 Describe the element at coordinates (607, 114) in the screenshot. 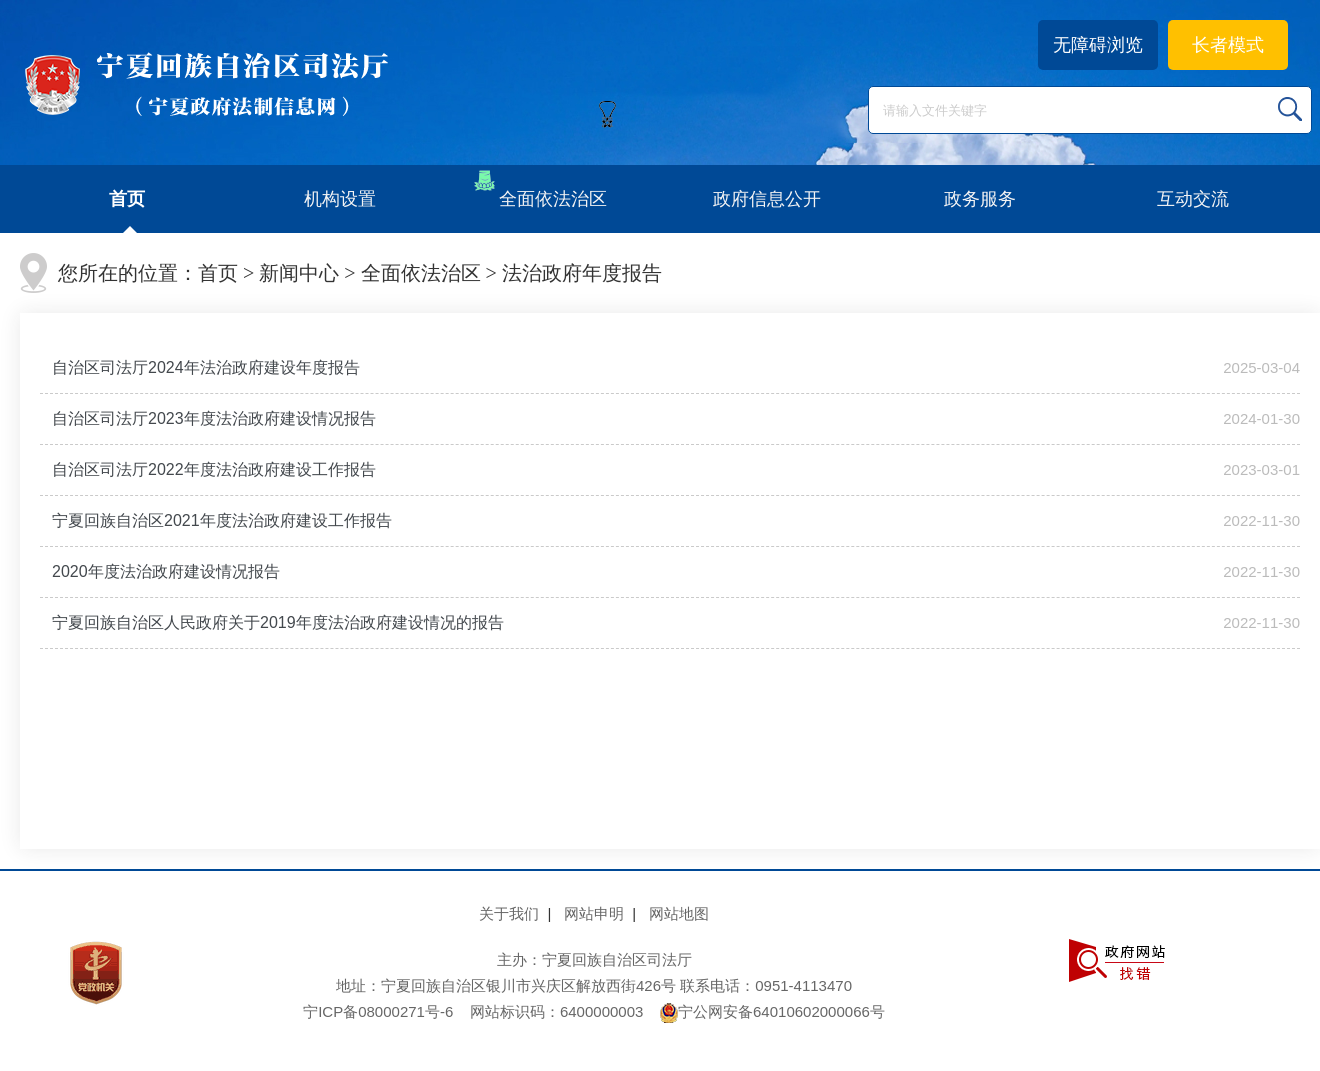

I see `browse jewelry or accessories` at that location.